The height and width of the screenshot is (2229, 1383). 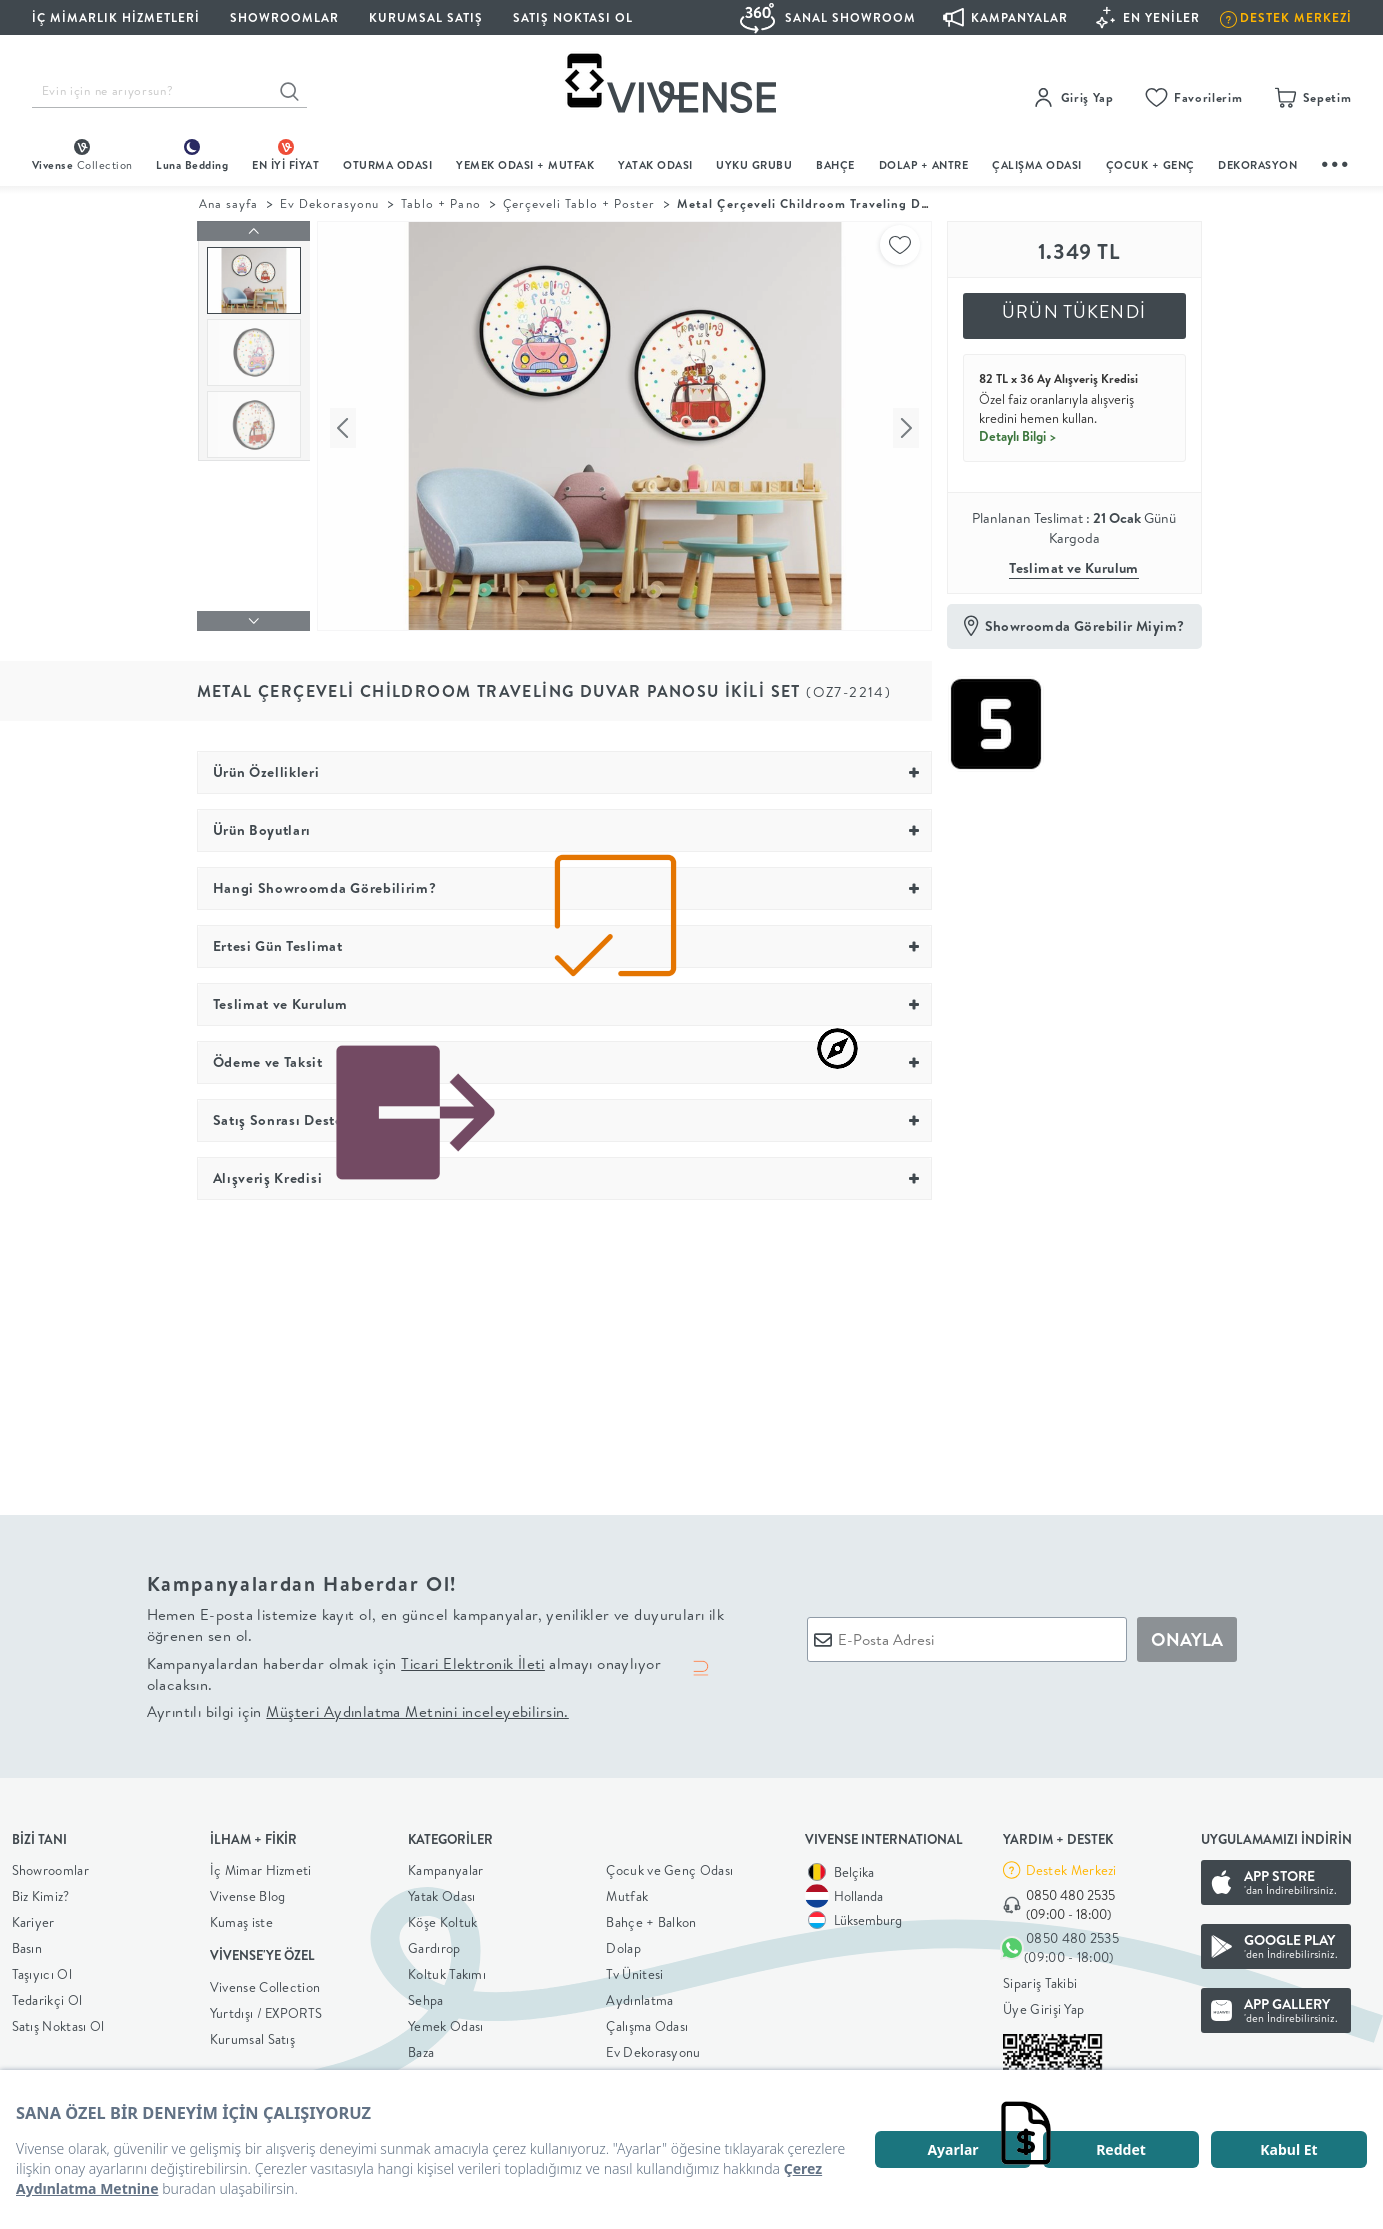 I want to click on explore nearby content or locations, so click(x=837, y=1048).